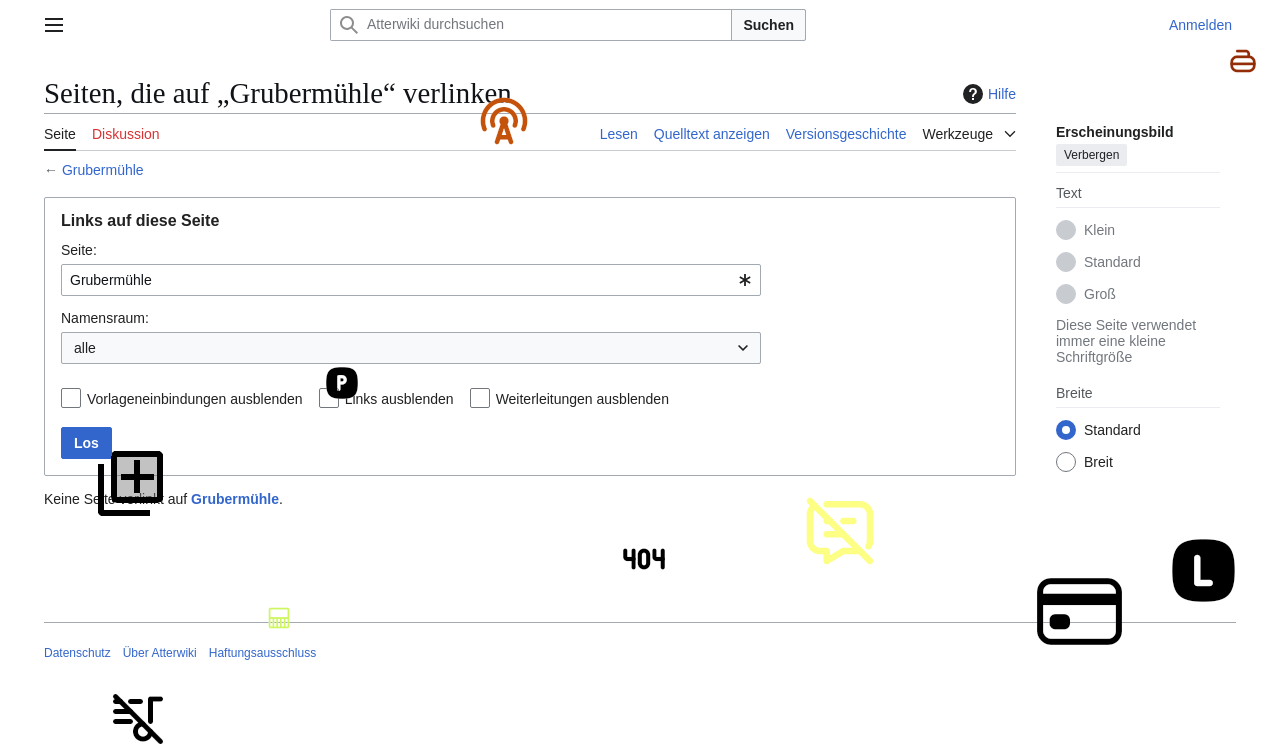 Image resolution: width=1280 pixels, height=753 pixels. Describe the element at coordinates (1079, 611) in the screenshot. I see `access payment methods` at that location.